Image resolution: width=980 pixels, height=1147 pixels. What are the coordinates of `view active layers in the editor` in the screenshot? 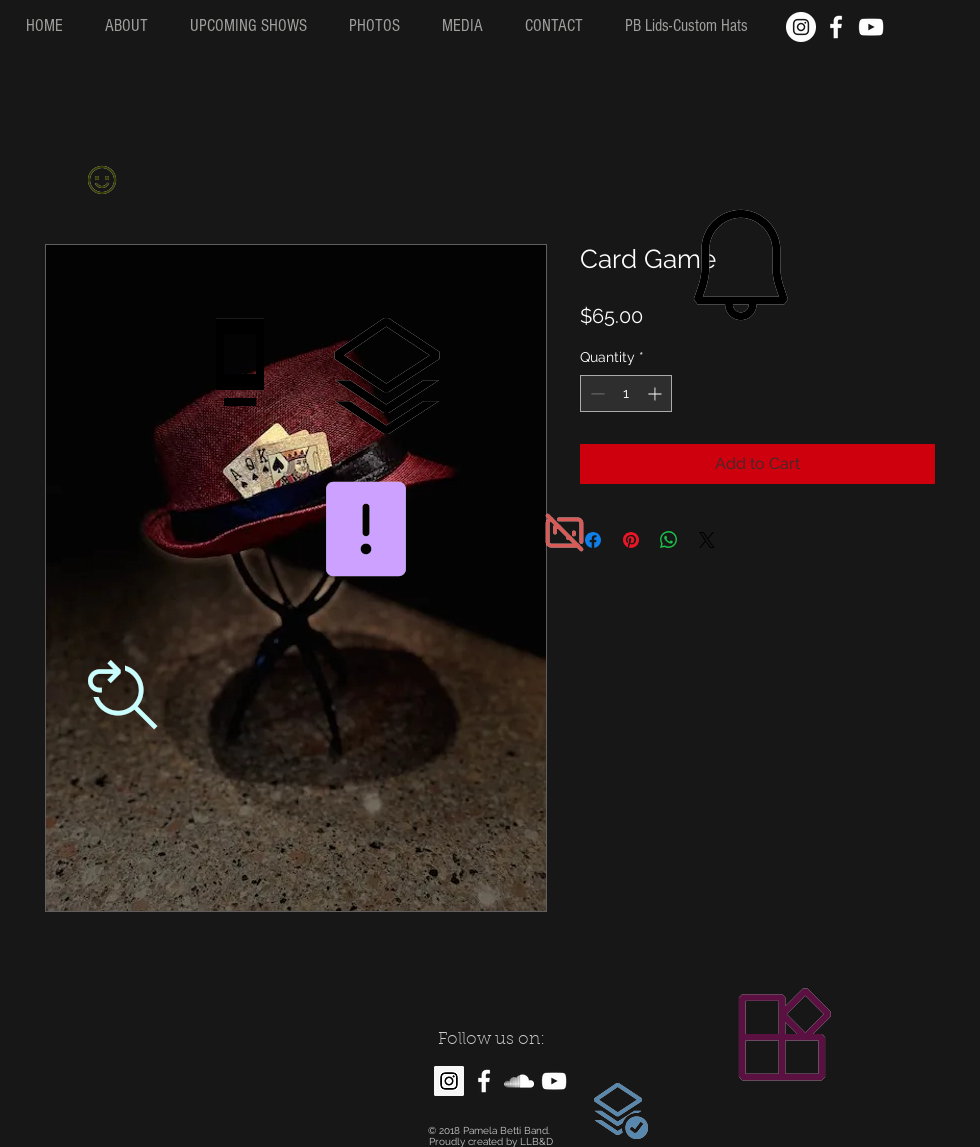 It's located at (618, 1109).